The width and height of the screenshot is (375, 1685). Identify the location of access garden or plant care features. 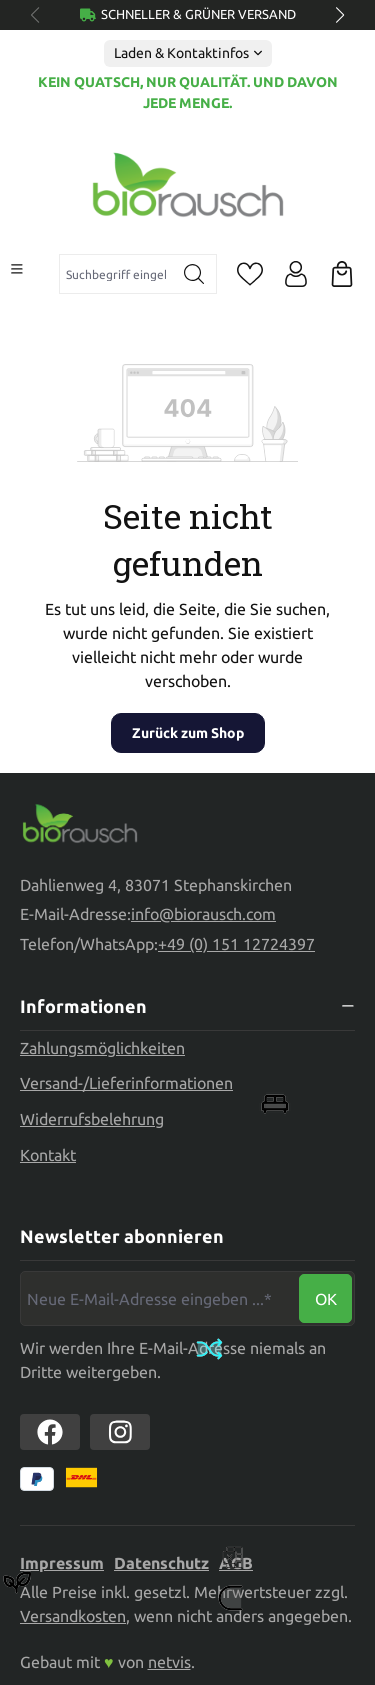
(17, 1581).